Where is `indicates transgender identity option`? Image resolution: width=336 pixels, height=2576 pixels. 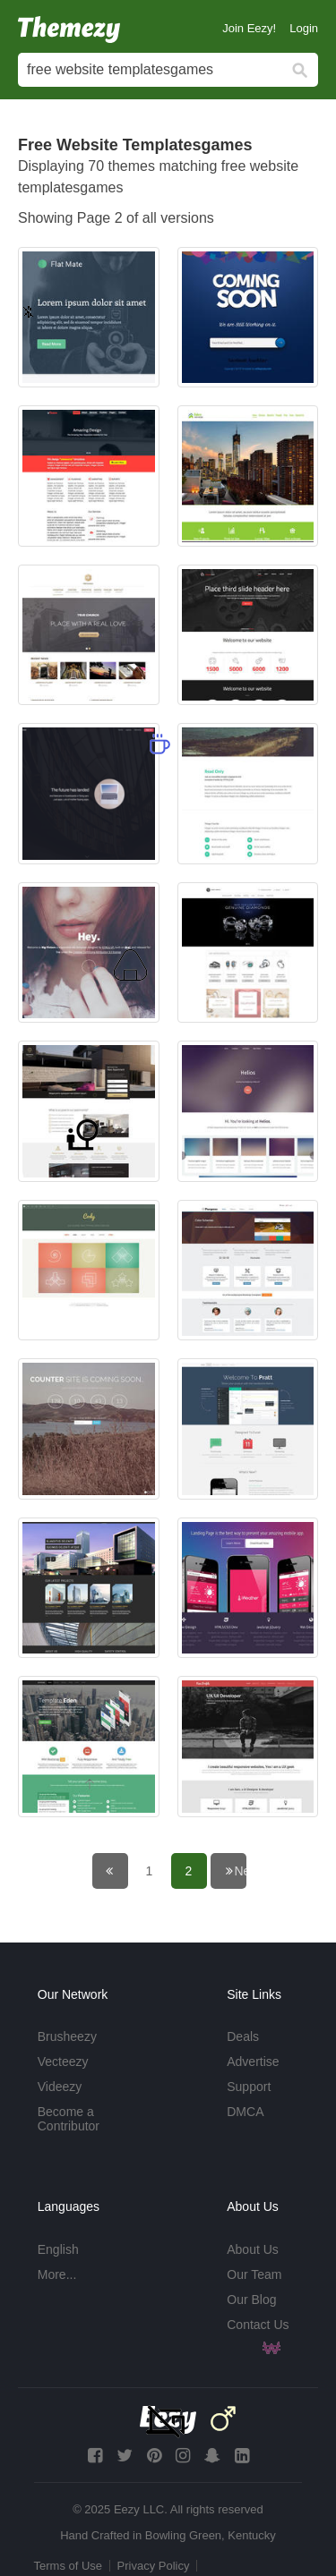
indicates transgender identity option is located at coordinates (223, 2418).